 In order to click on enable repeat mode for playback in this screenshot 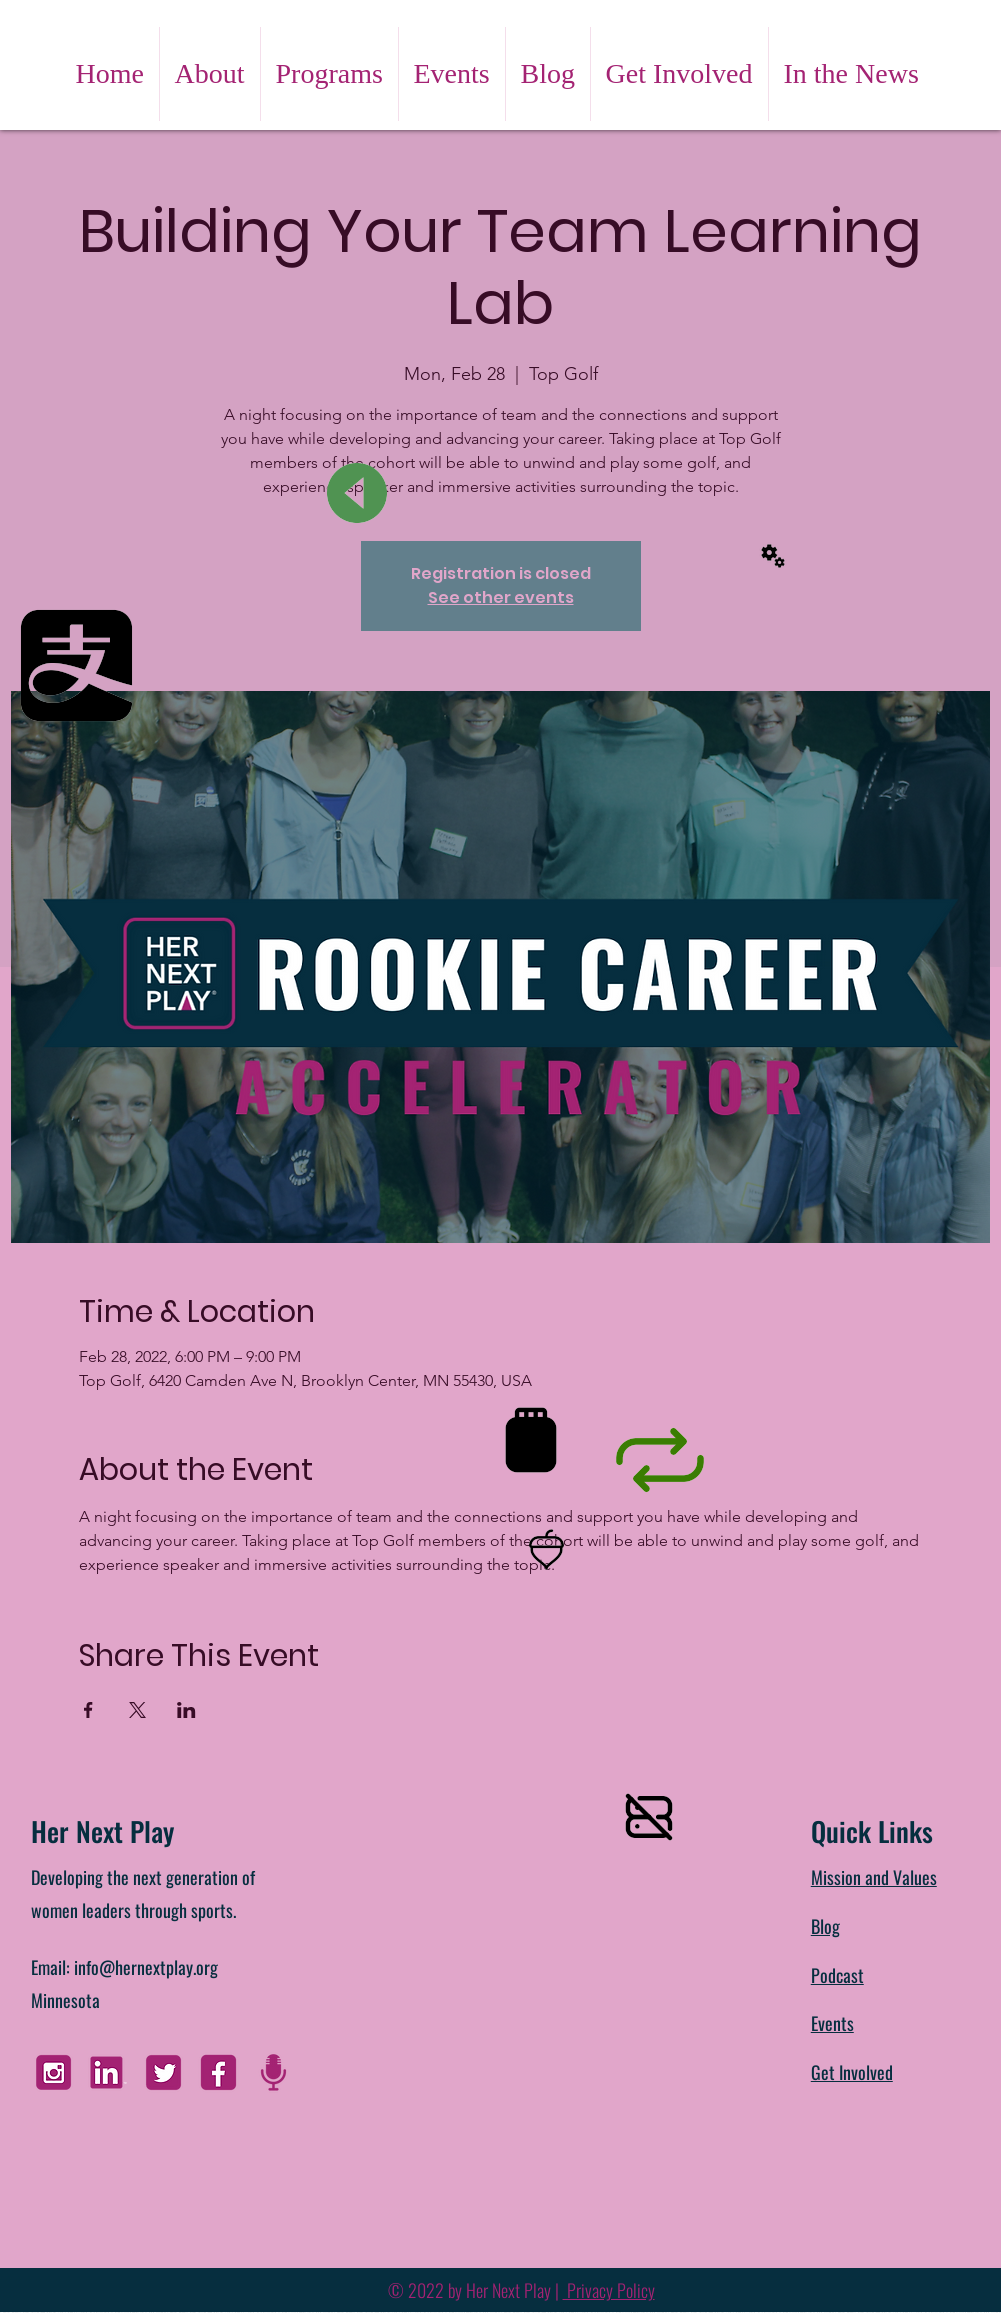, I will do `click(660, 1460)`.